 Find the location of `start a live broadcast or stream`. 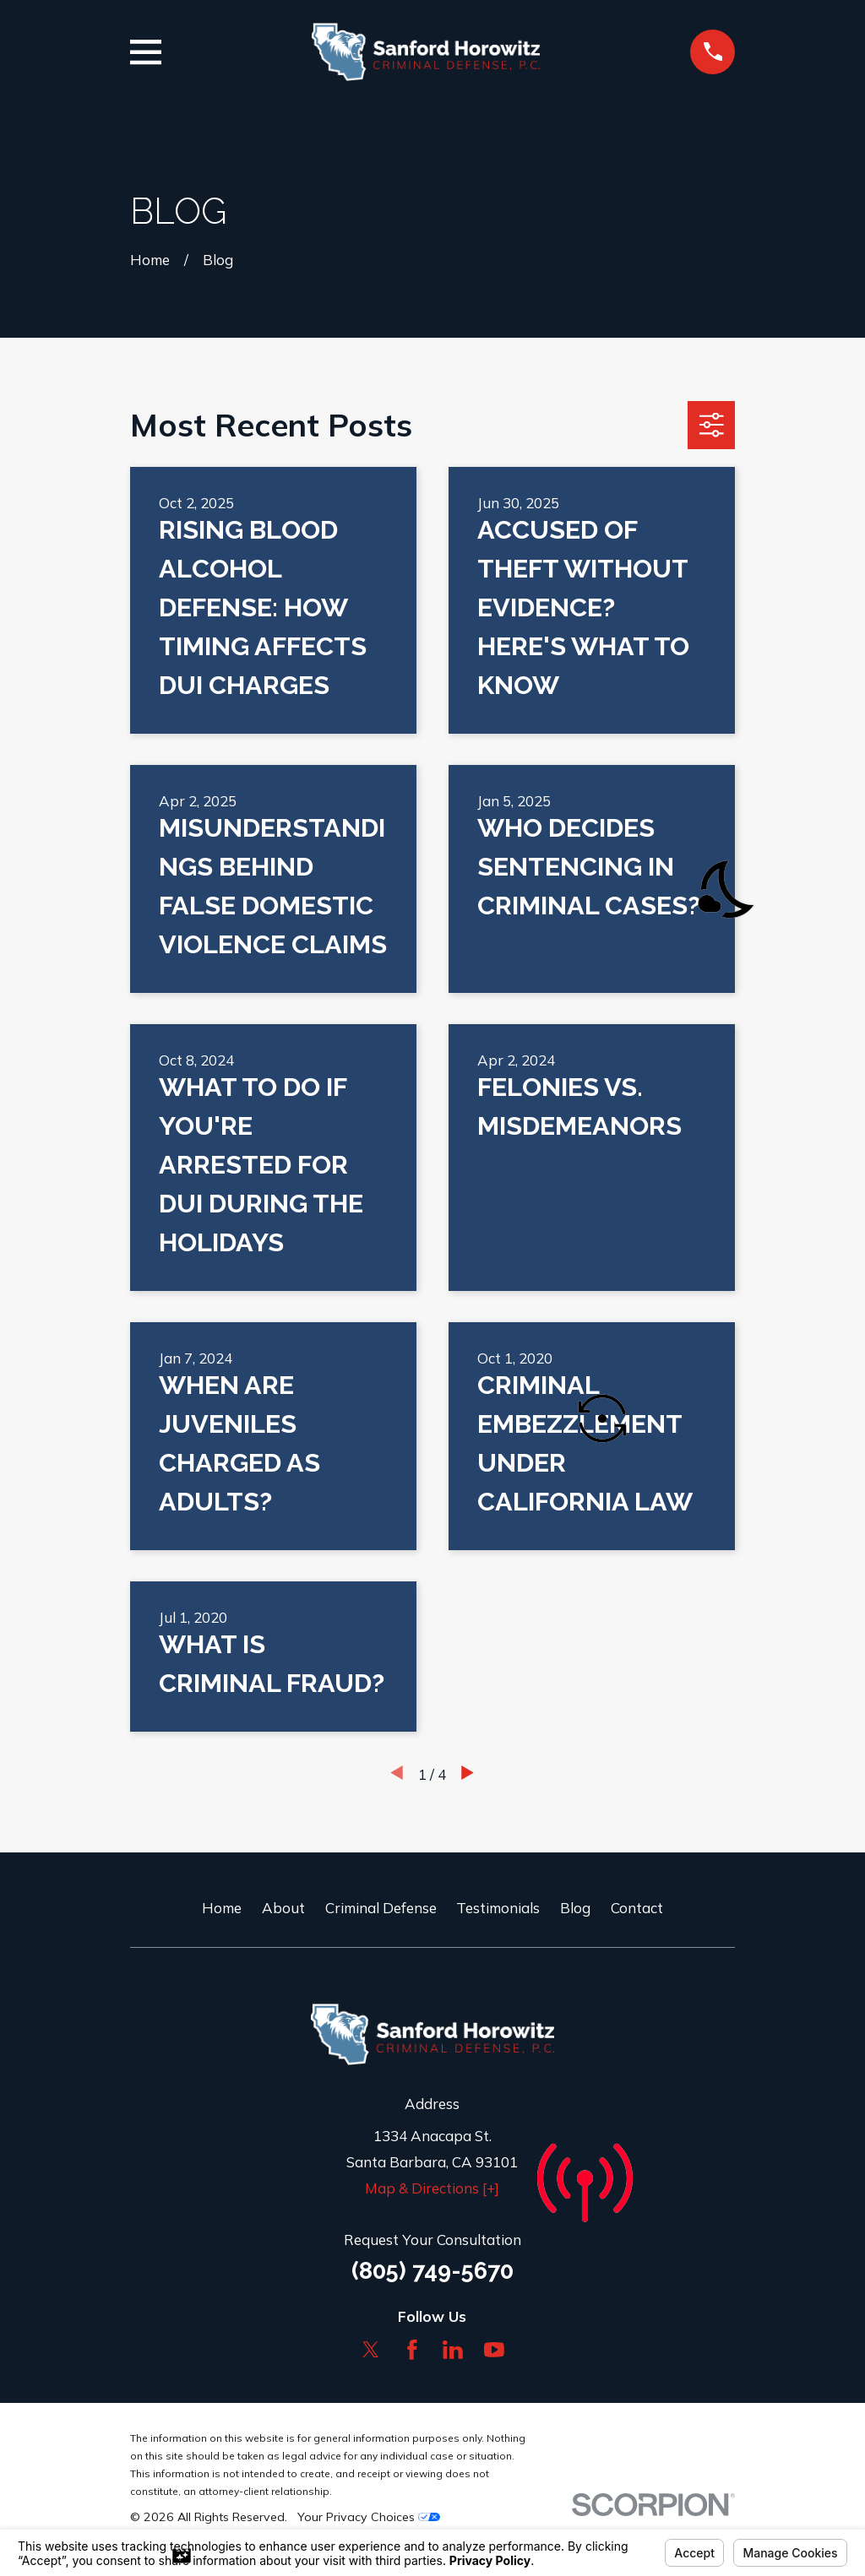

start a live broadcast or stream is located at coordinates (585, 2182).